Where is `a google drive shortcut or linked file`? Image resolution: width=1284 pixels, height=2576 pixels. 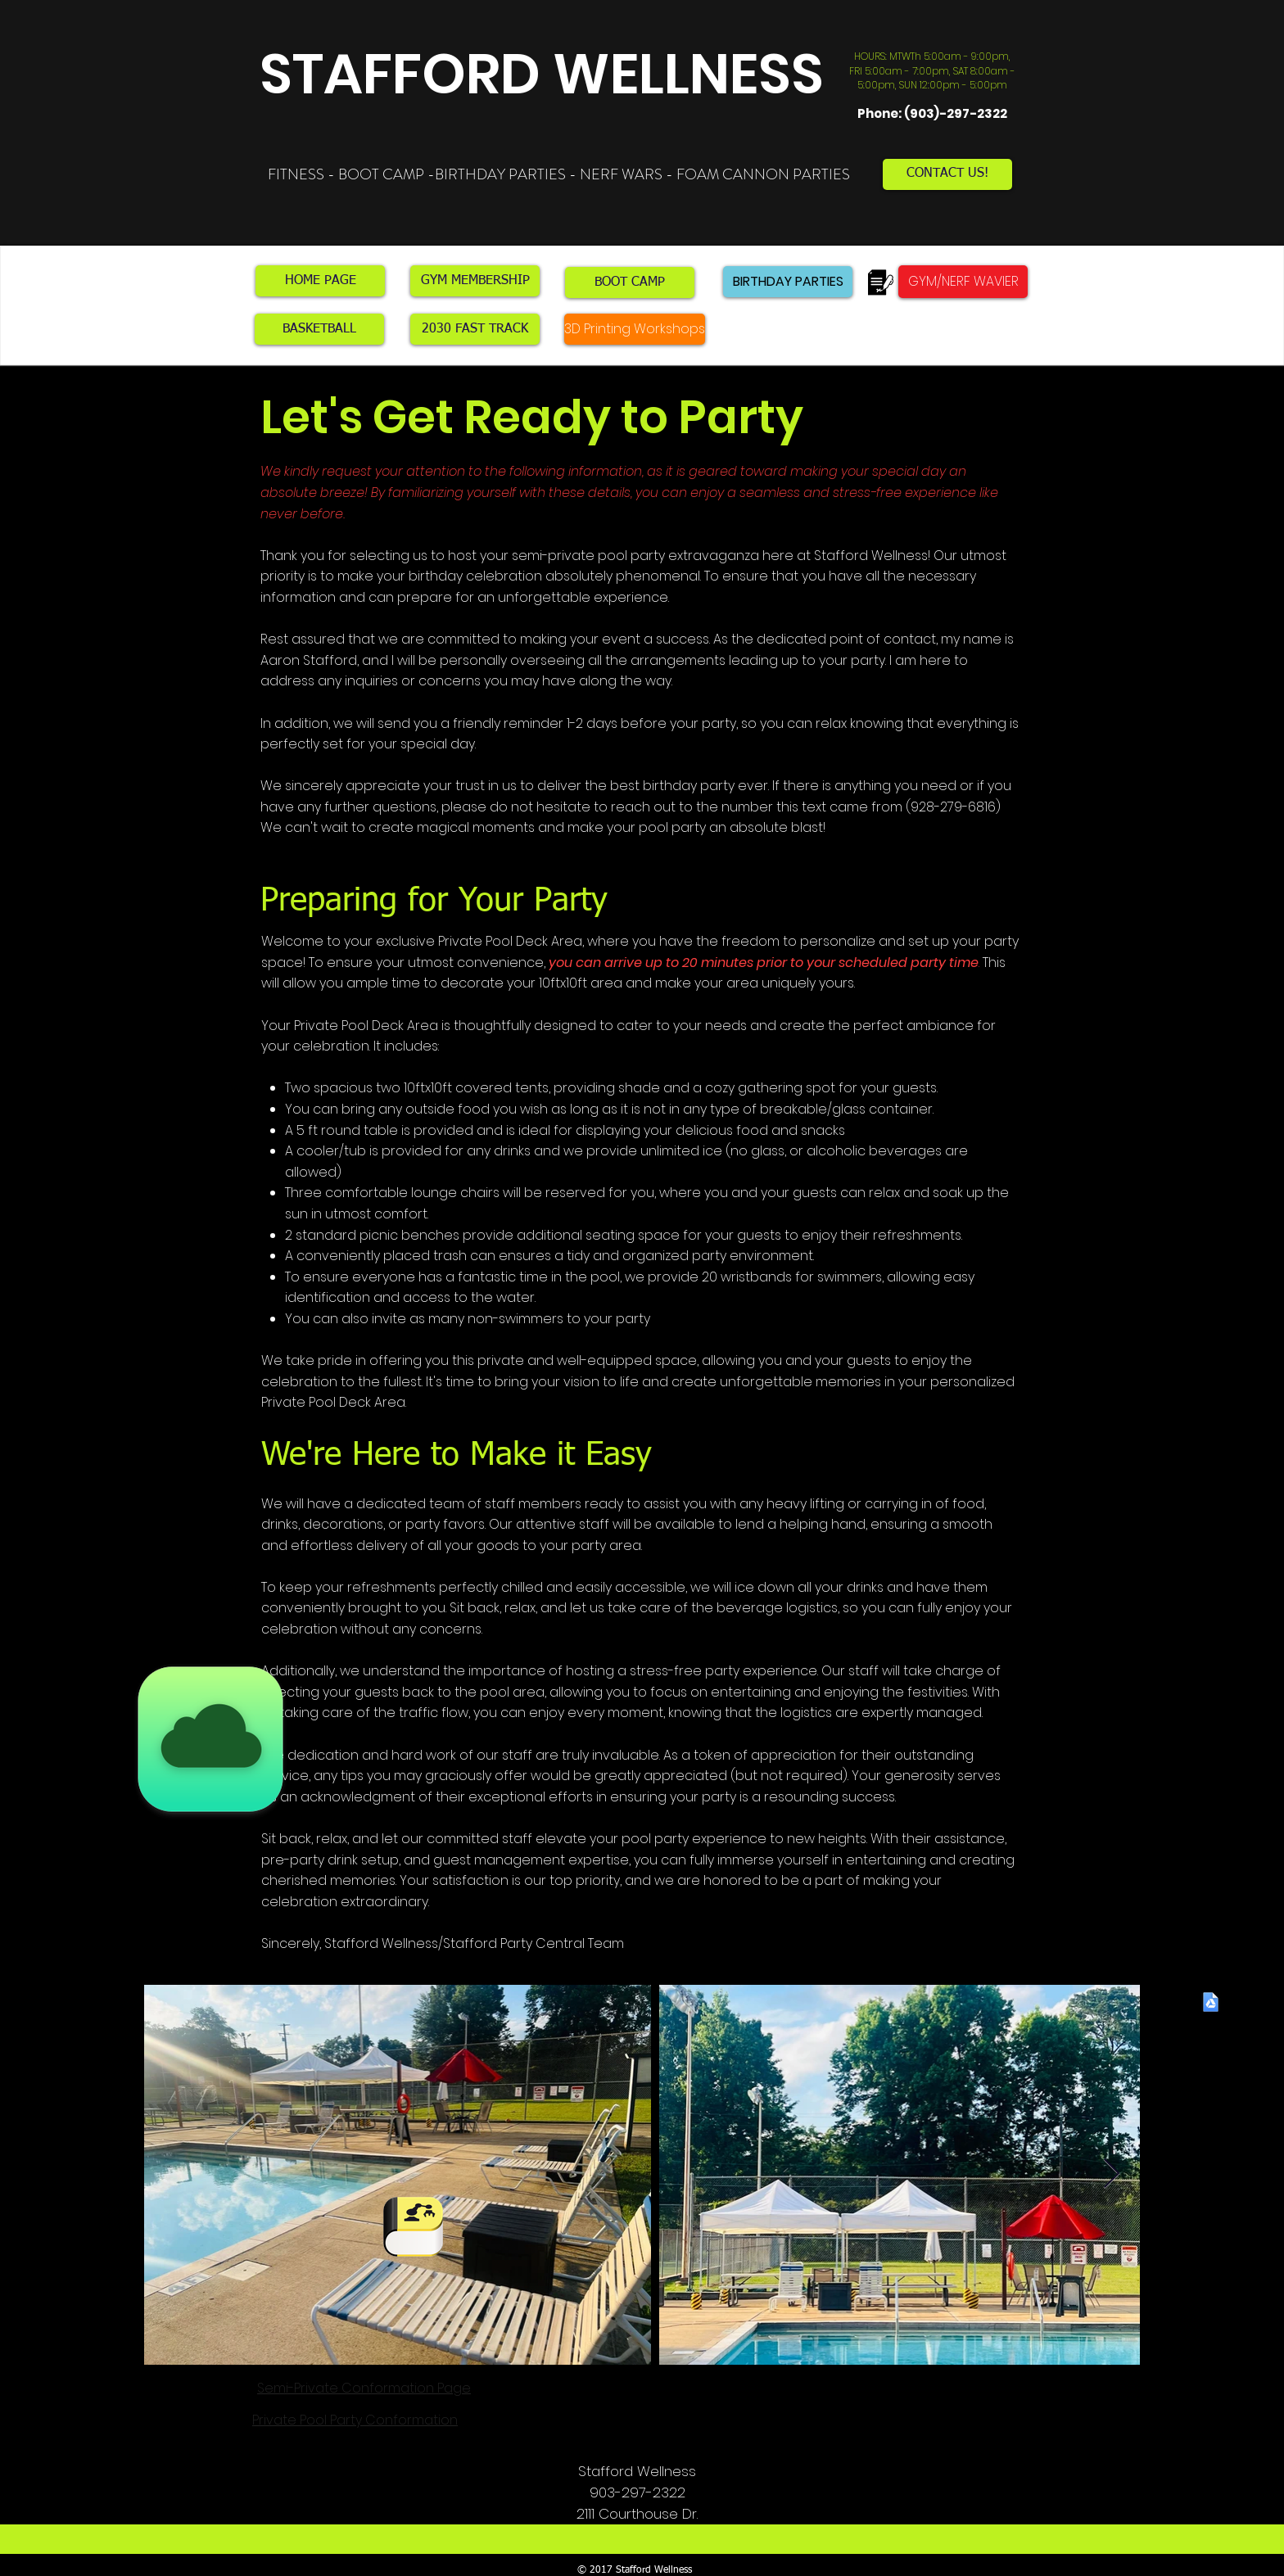
a google drive shortcut or linked file is located at coordinates (1210, 2002).